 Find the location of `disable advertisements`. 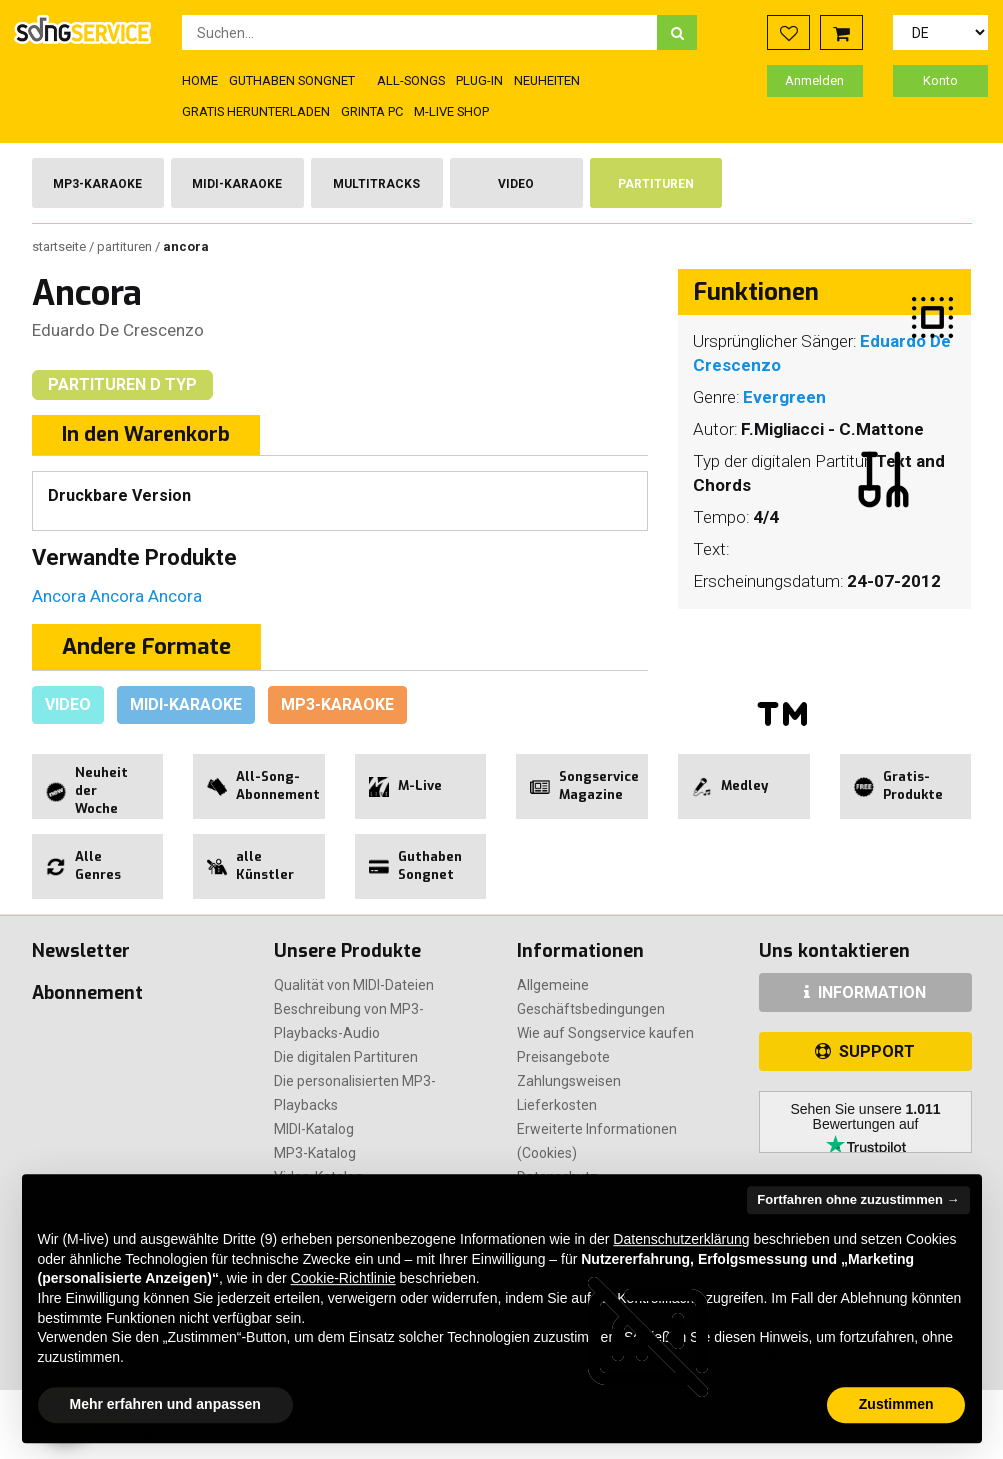

disable advertisements is located at coordinates (648, 1337).